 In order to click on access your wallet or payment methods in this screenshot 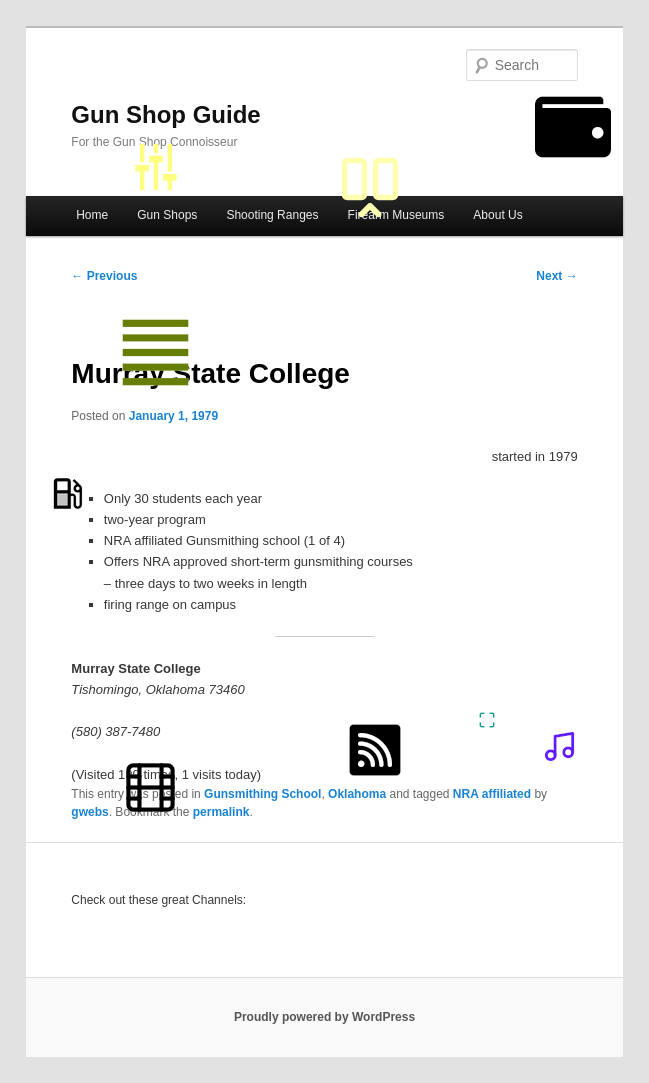, I will do `click(573, 127)`.